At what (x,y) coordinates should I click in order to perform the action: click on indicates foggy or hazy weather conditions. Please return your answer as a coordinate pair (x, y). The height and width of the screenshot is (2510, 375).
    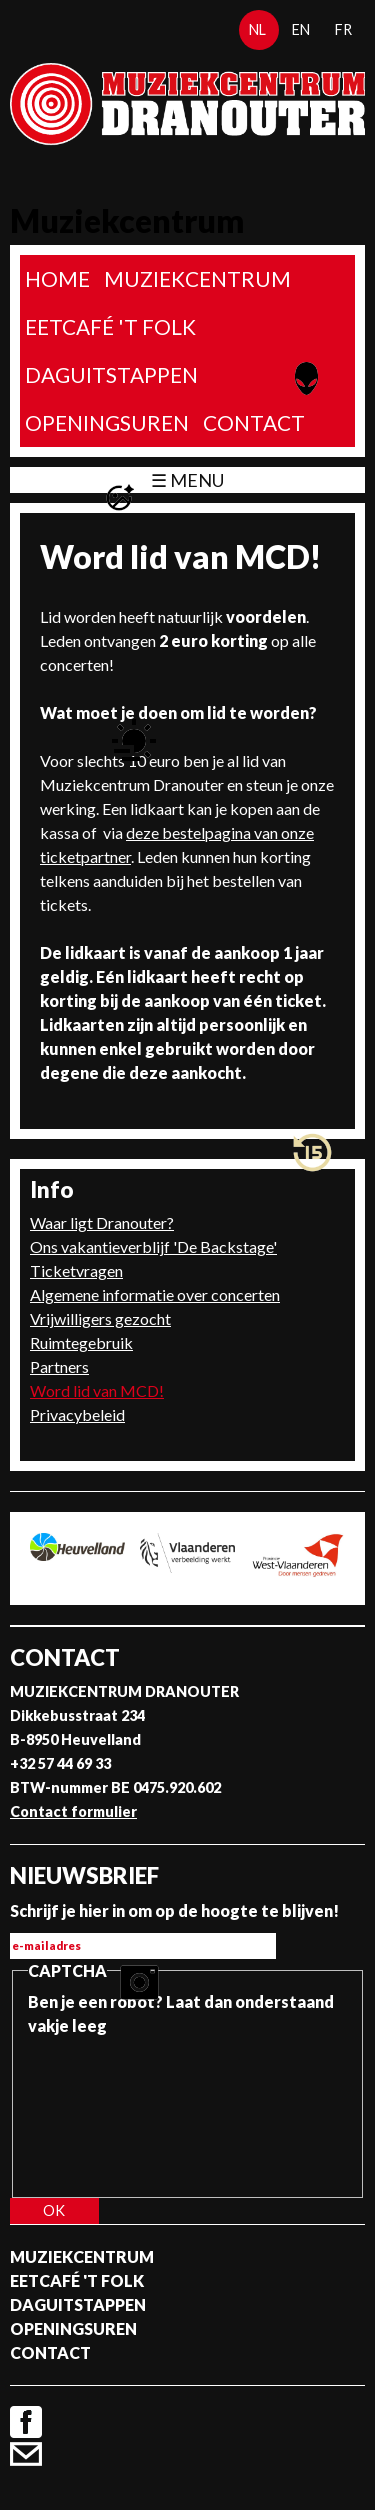
    Looking at the image, I should click on (134, 741).